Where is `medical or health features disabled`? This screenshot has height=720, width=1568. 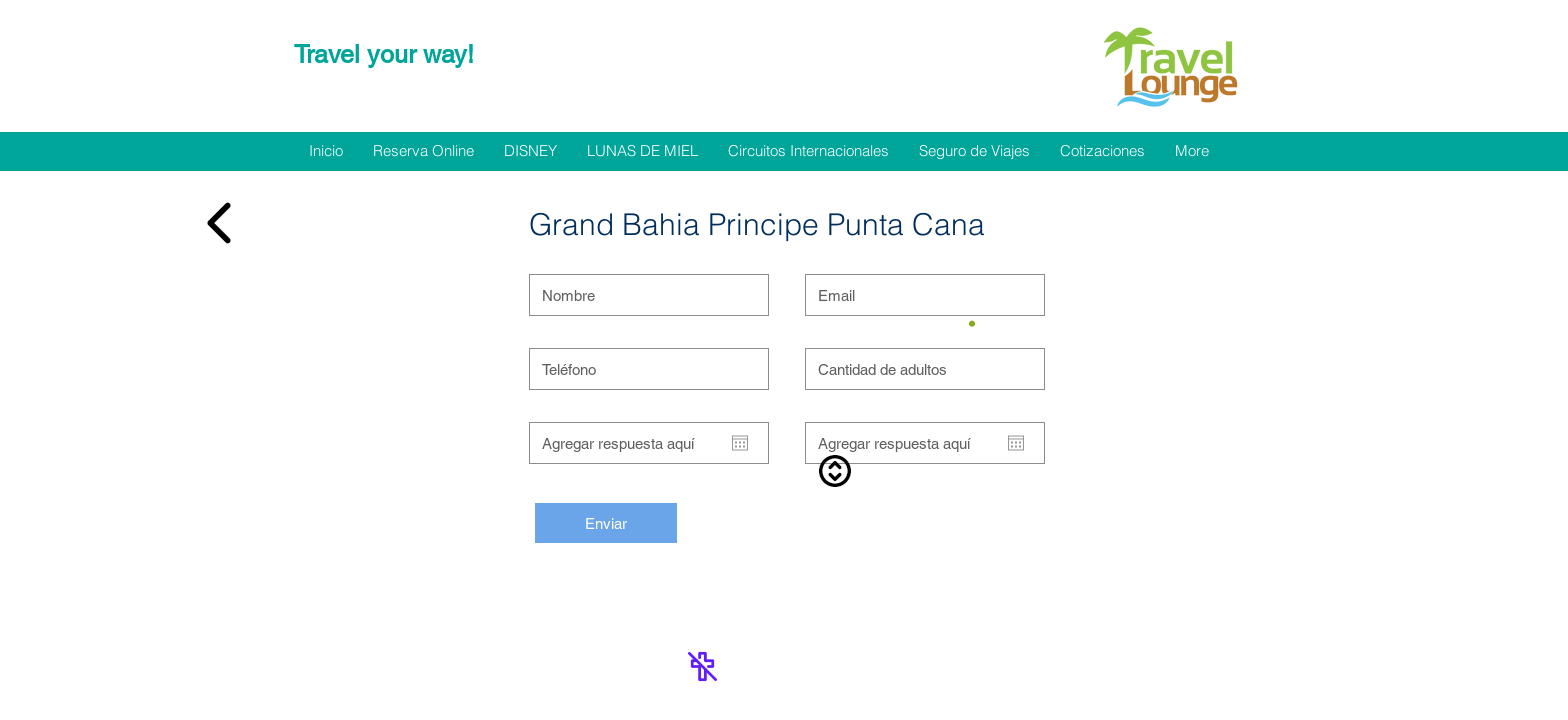
medical or health features disabled is located at coordinates (702, 666).